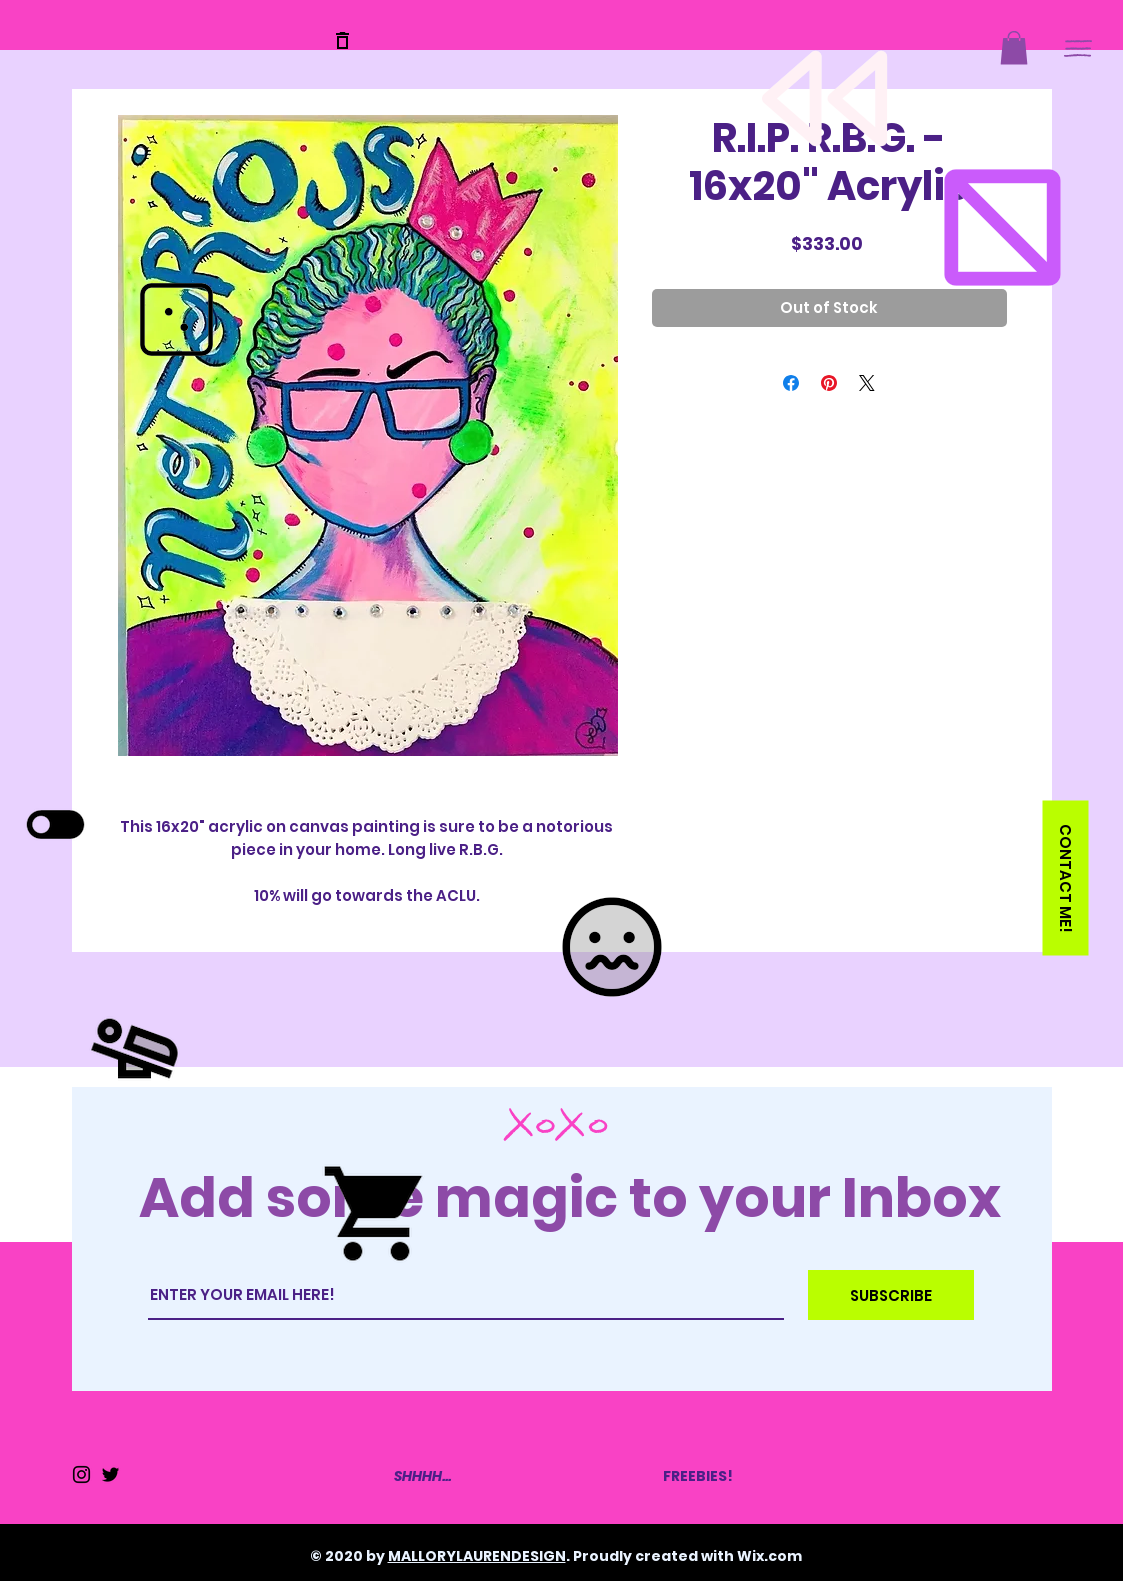  Describe the element at coordinates (612, 947) in the screenshot. I see `indicates nervous or anxious status` at that location.